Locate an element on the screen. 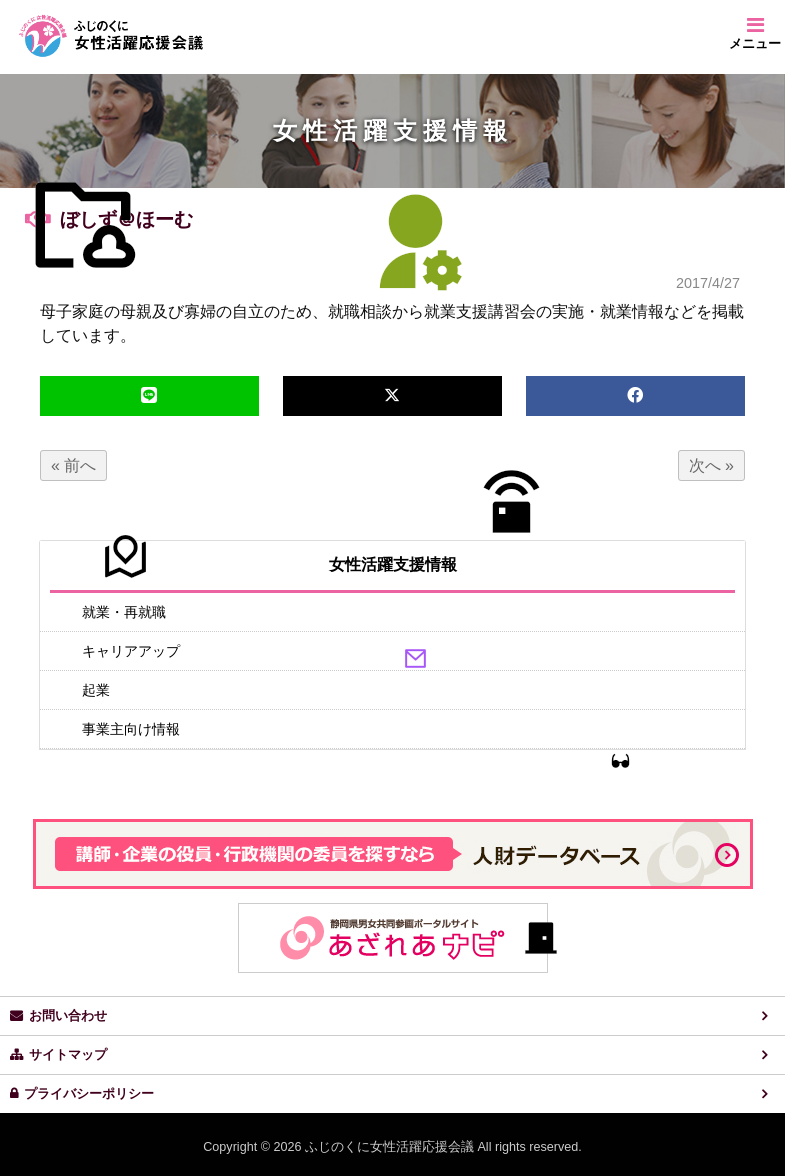 The image size is (785, 1176). open your email inbox is located at coordinates (415, 658).